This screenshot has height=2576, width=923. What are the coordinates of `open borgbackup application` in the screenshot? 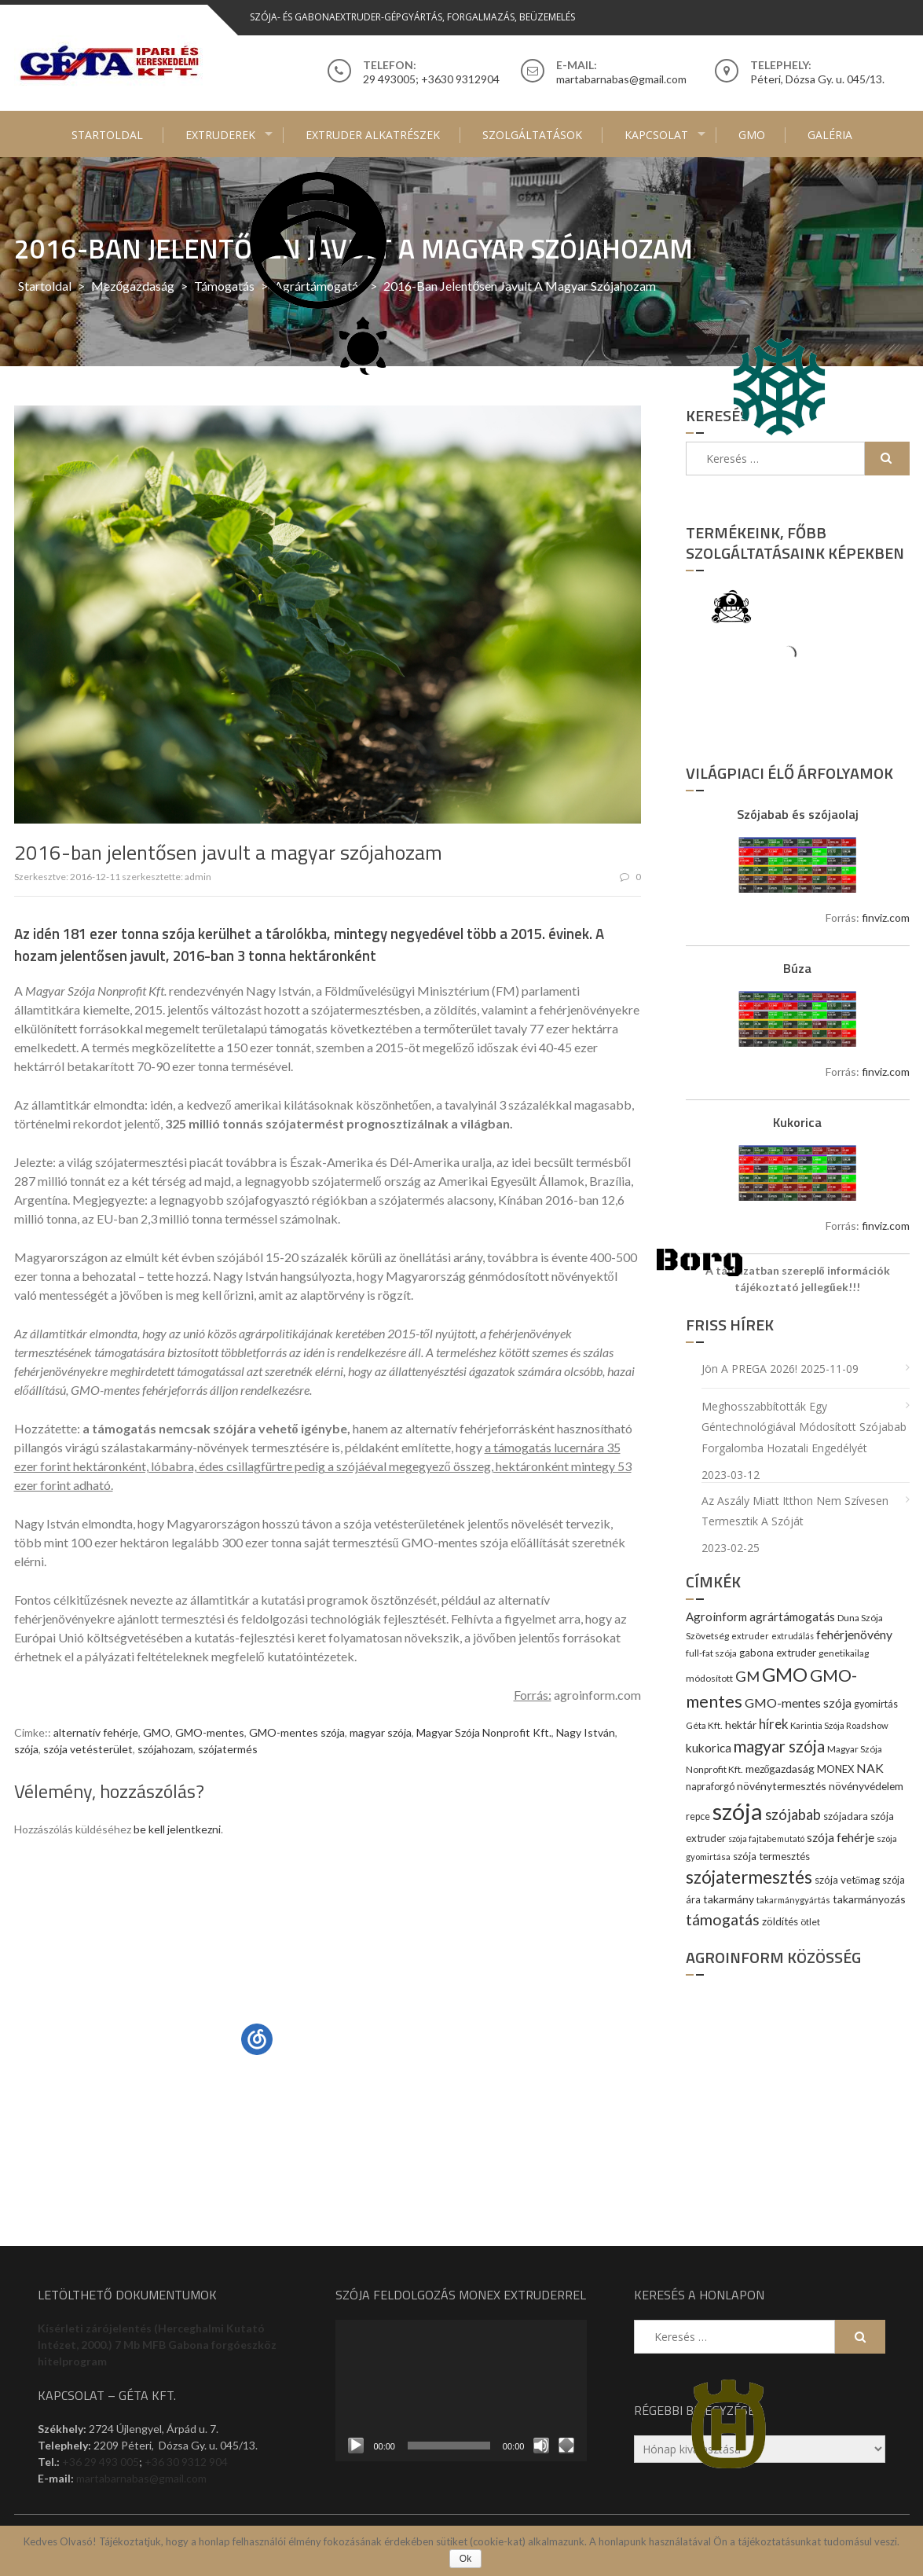 It's located at (699, 1262).